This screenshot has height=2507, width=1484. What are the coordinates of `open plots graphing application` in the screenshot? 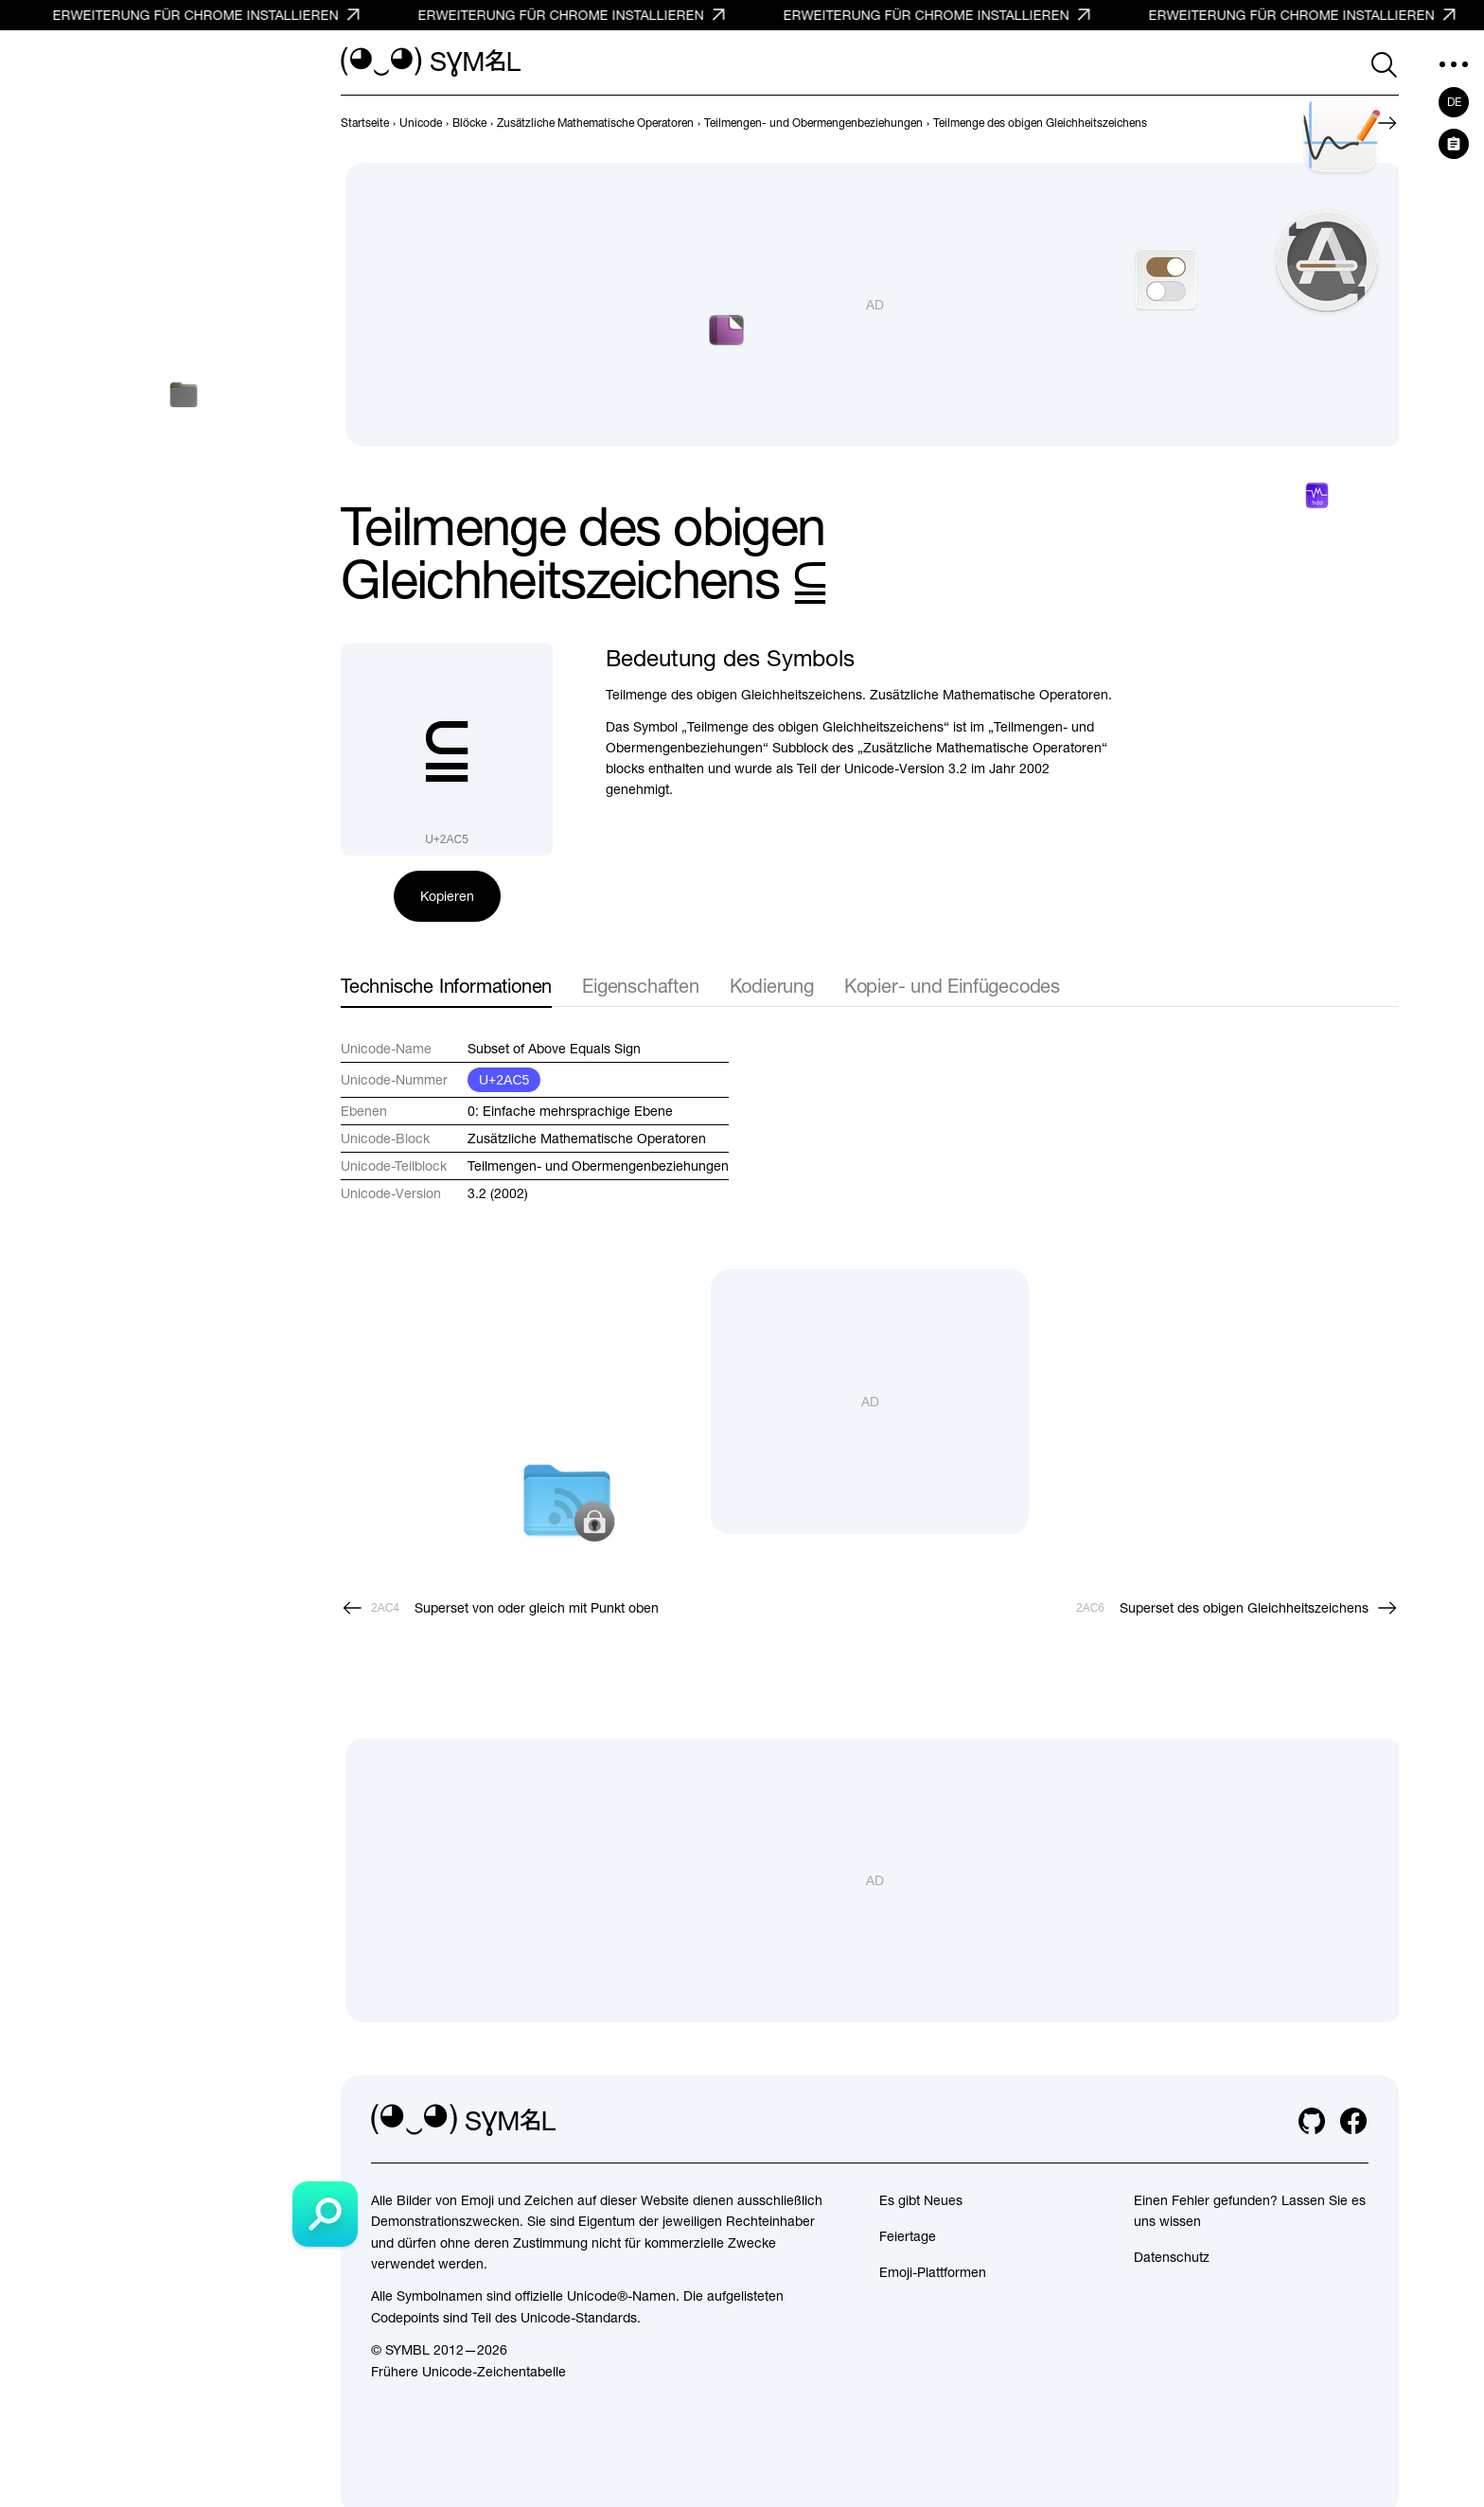 It's located at (1340, 134).